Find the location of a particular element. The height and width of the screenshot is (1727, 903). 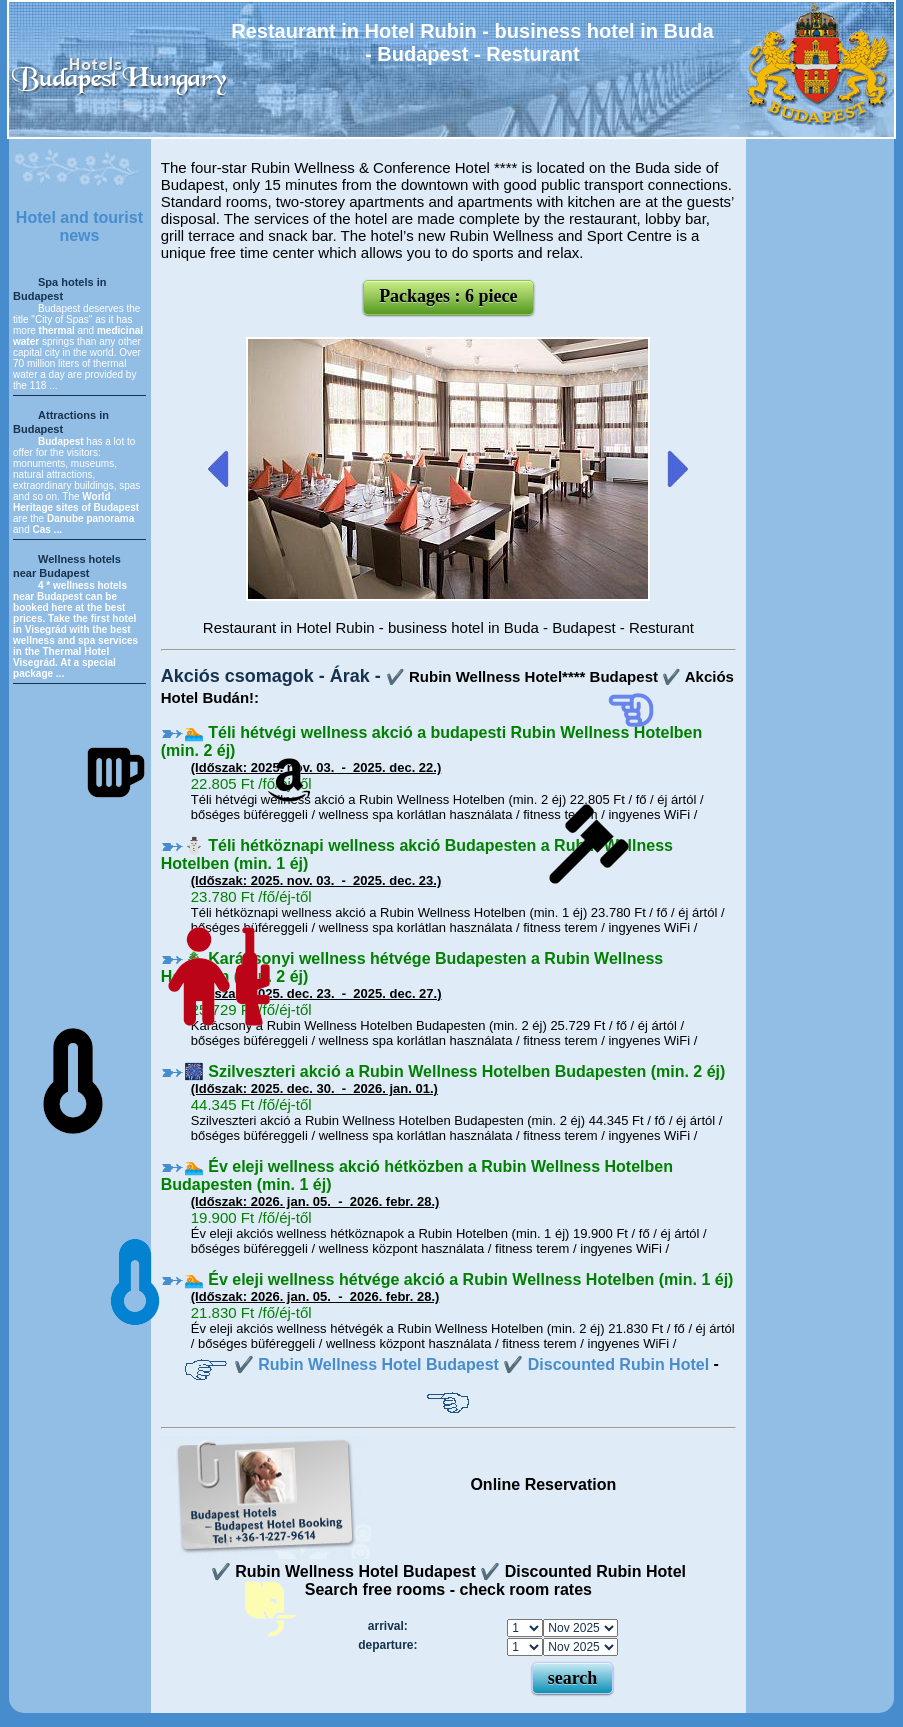

indicates high temperature reading is located at coordinates (135, 1282).